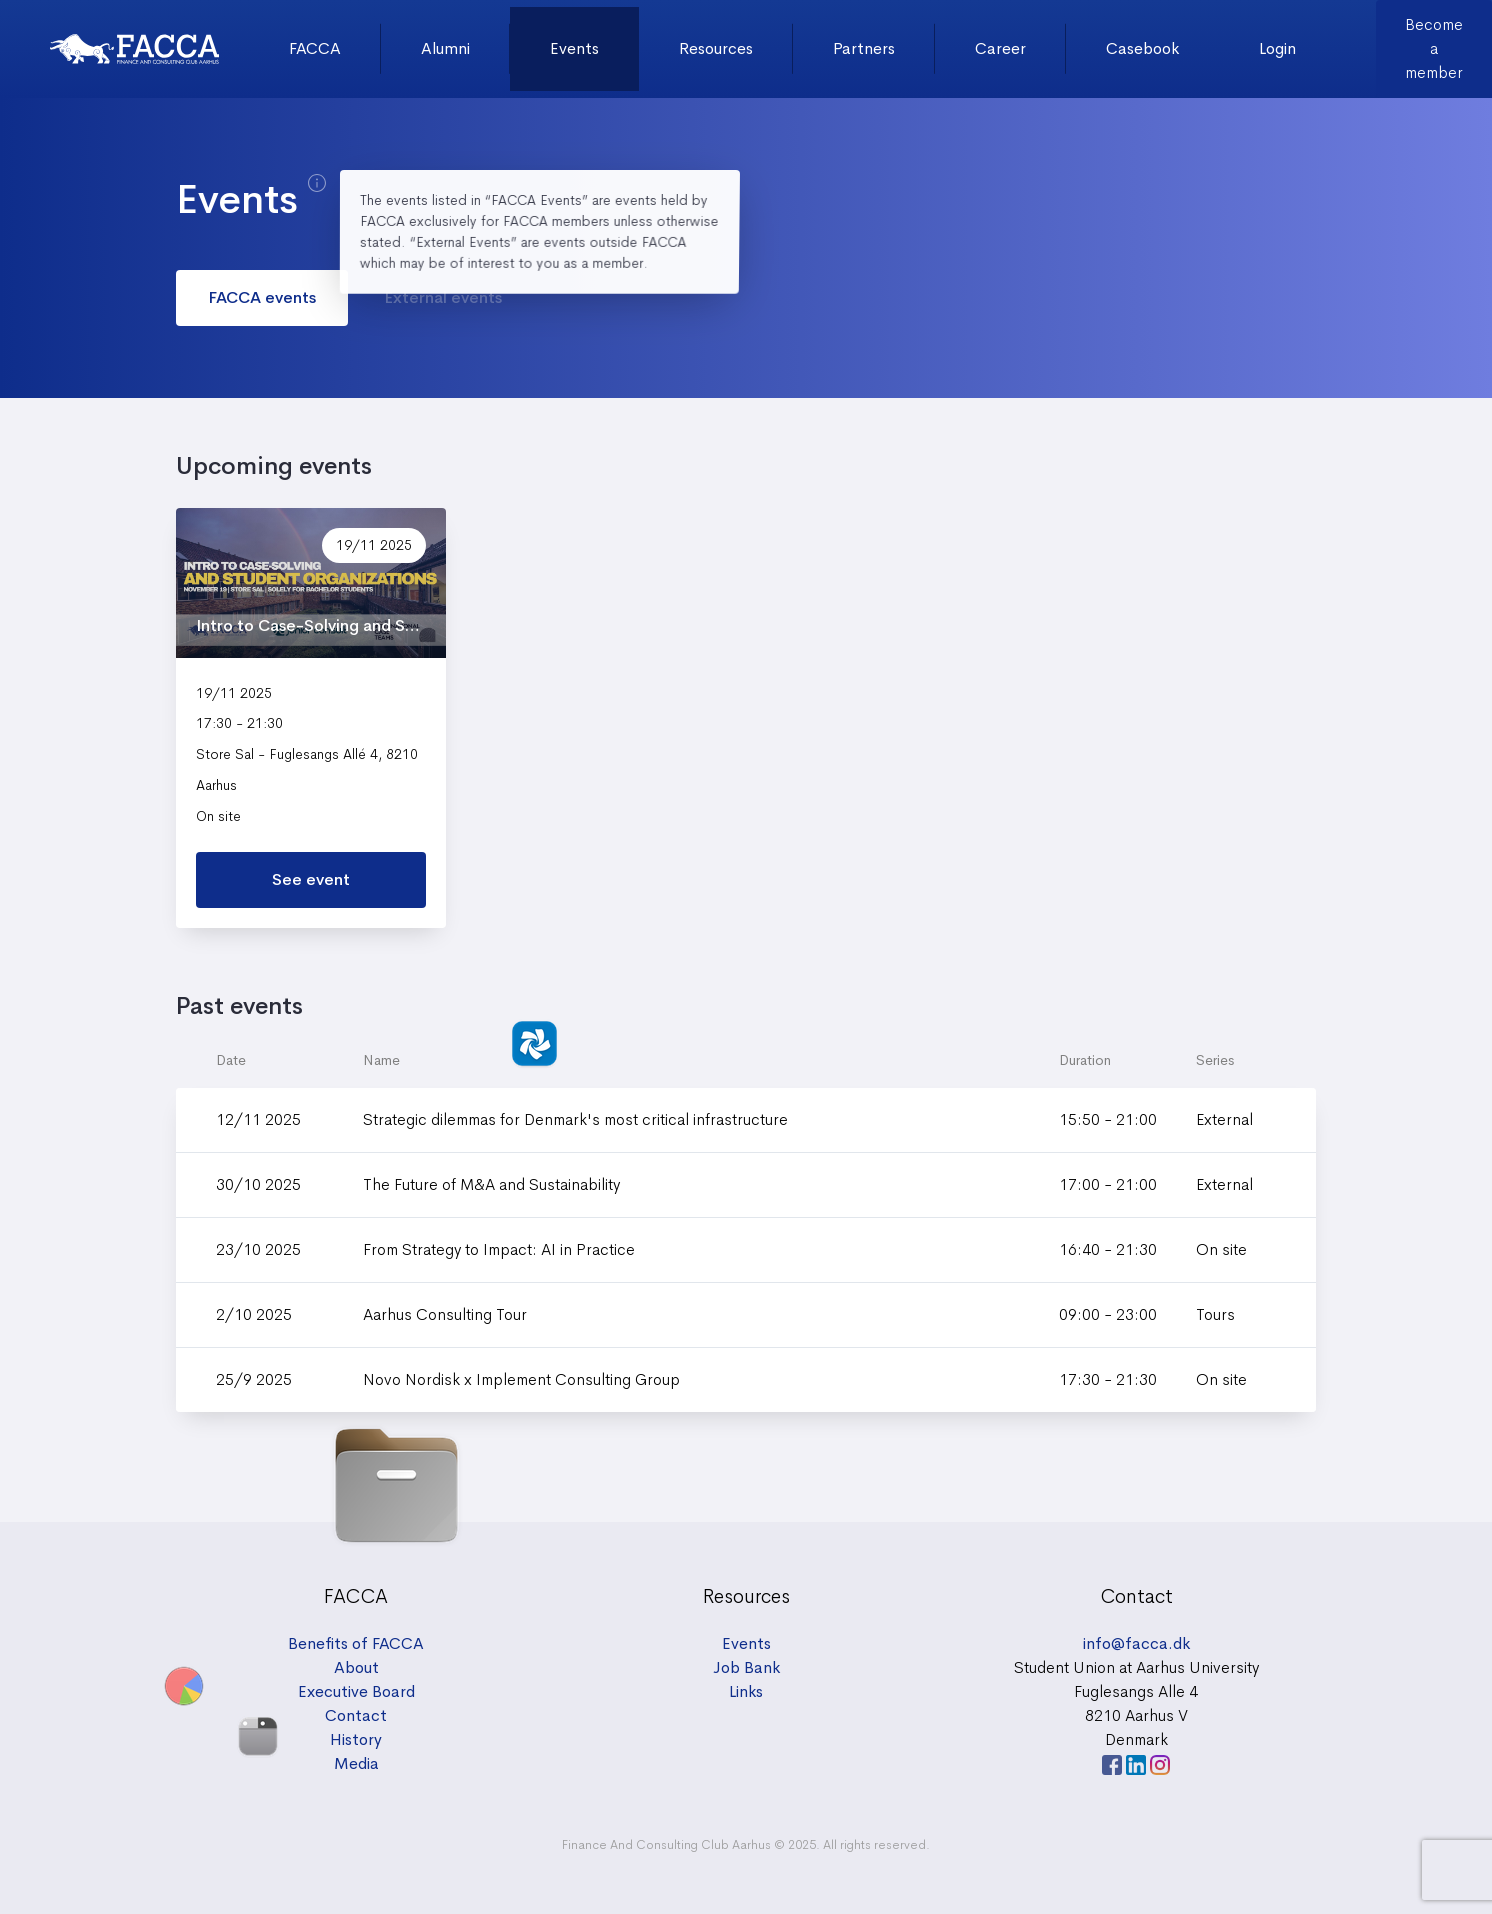  Describe the element at coordinates (258, 1737) in the screenshot. I see `open tabs preferences in system settings` at that location.